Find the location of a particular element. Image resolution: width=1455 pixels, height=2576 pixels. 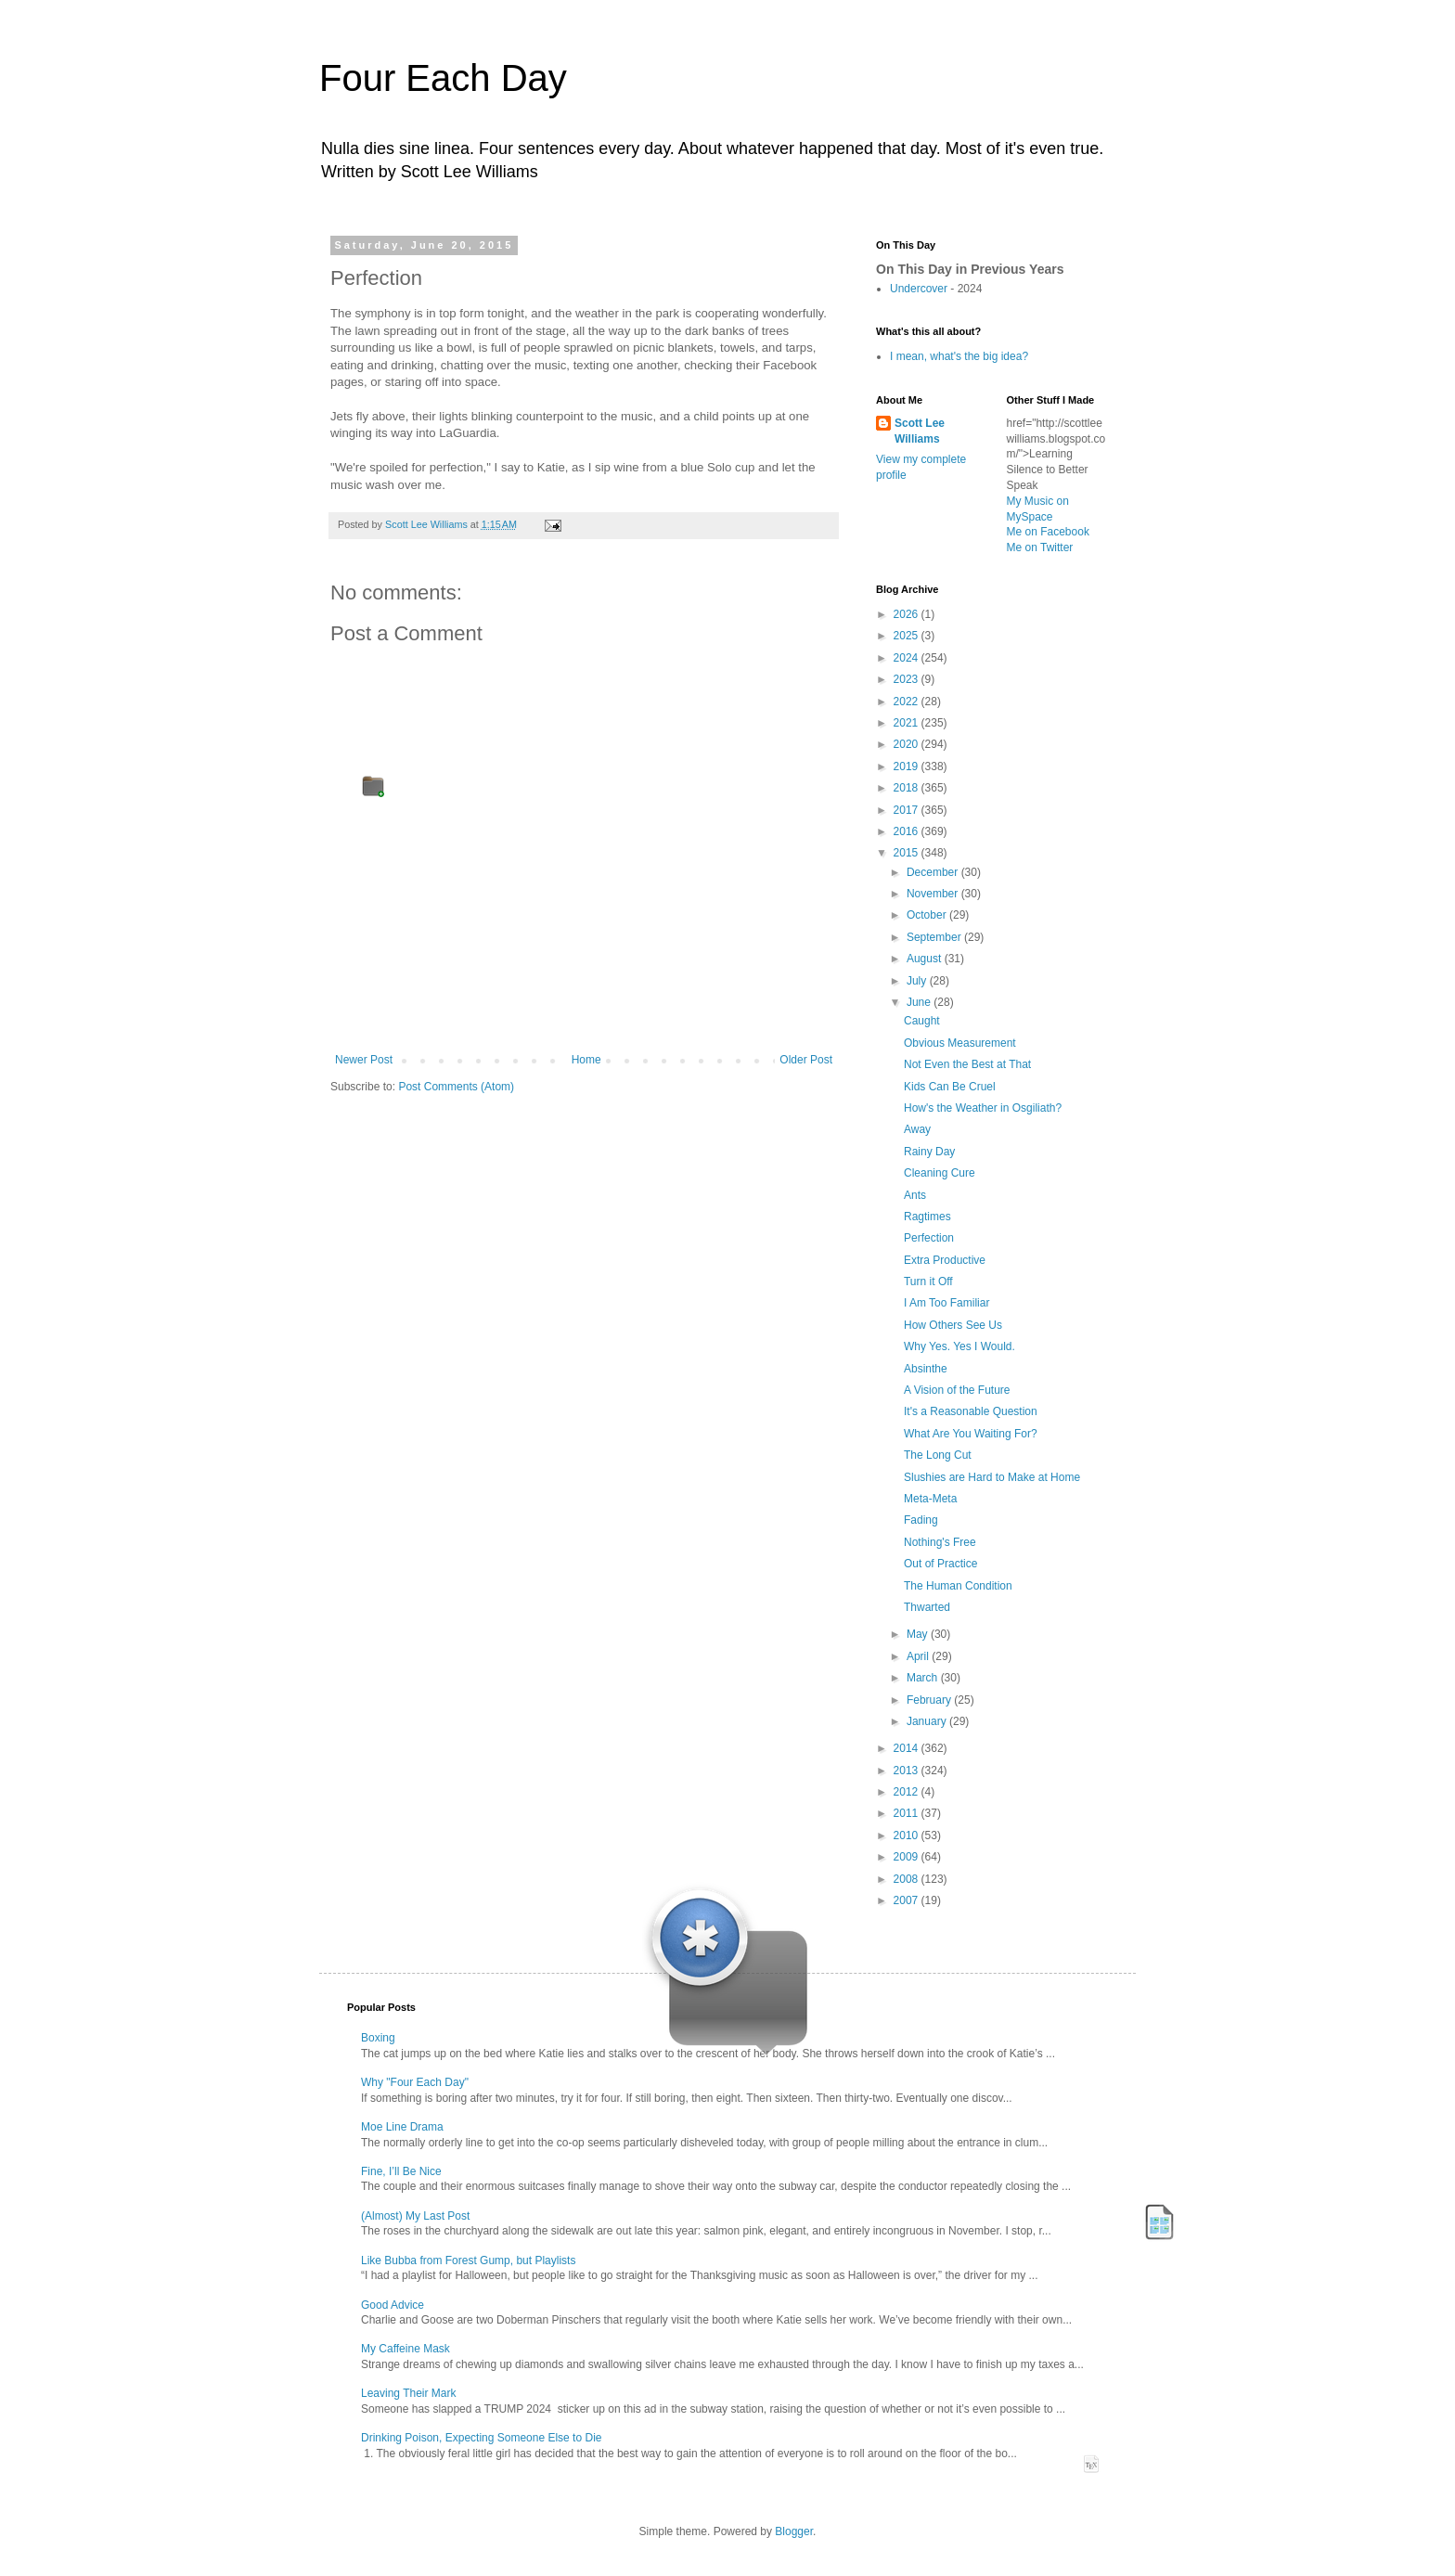

manage system notification settings is located at coordinates (731, 1968).